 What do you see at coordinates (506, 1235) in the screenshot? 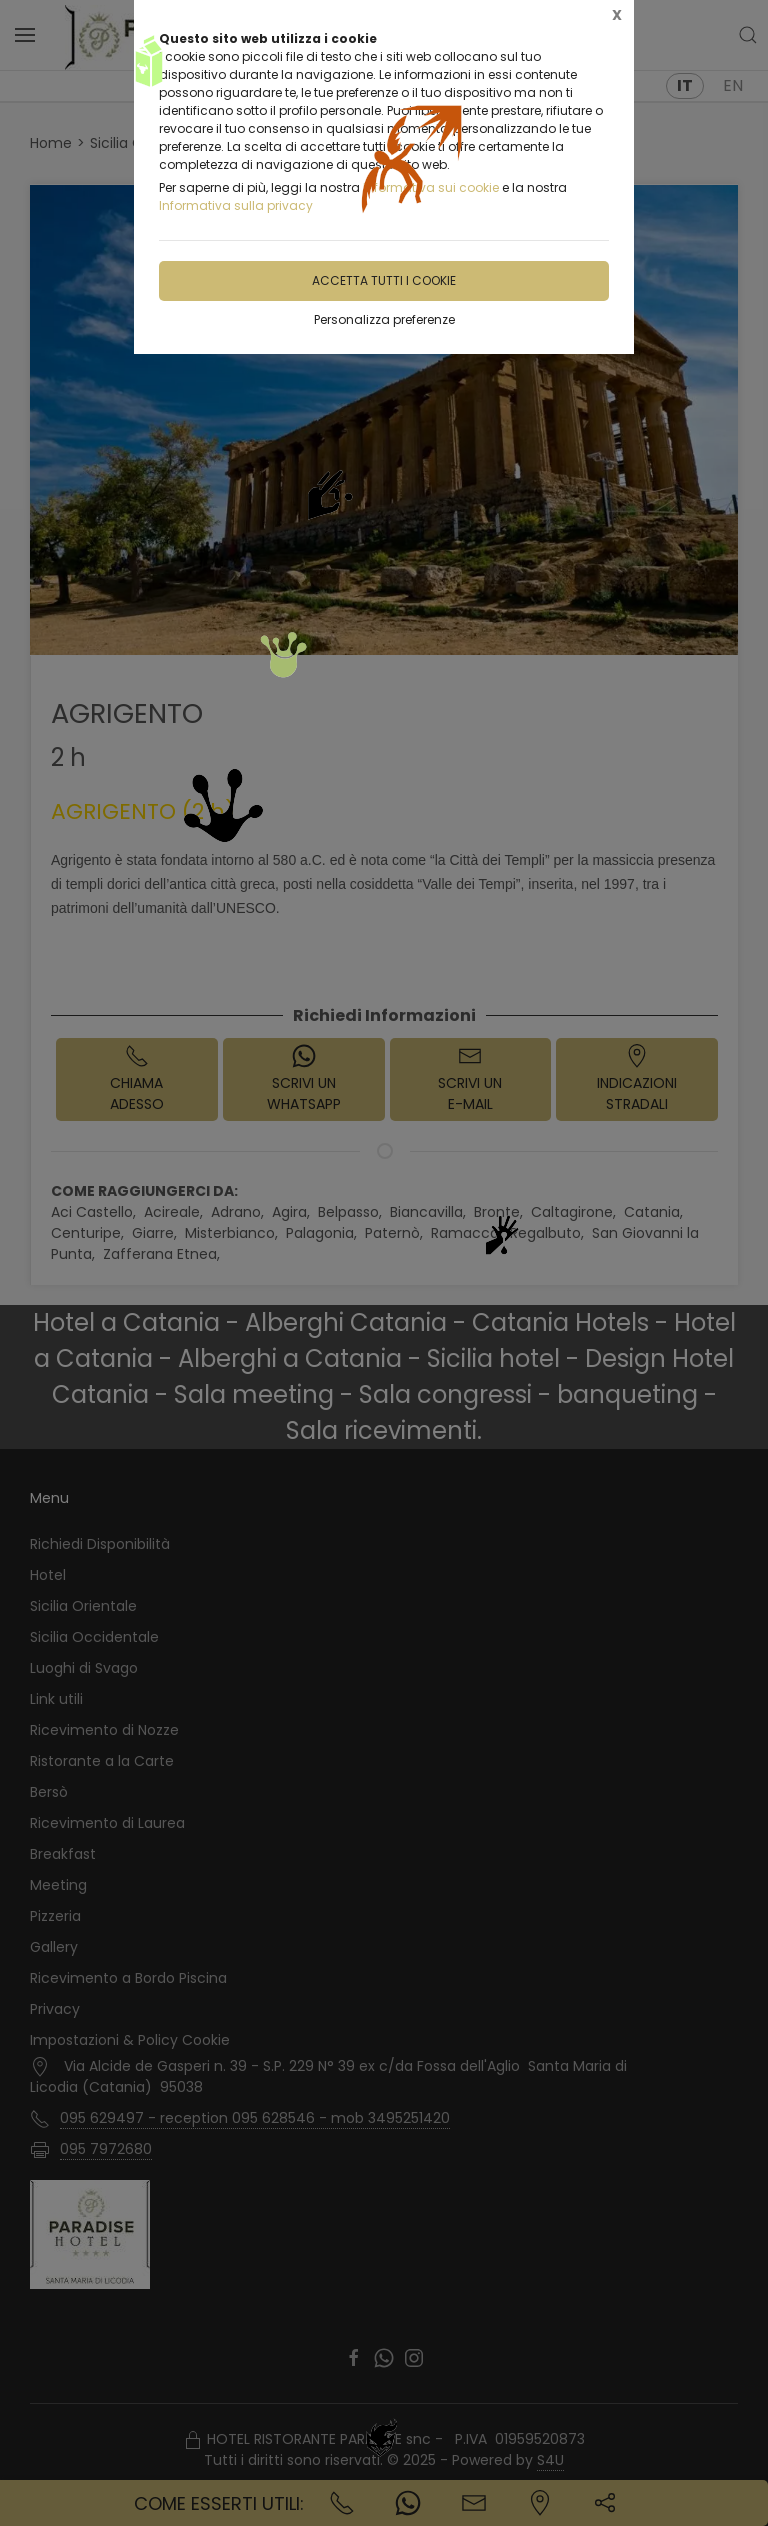
I see `indicates a stigmata or sacred wound status effect` at bounding box center [506, 1235].